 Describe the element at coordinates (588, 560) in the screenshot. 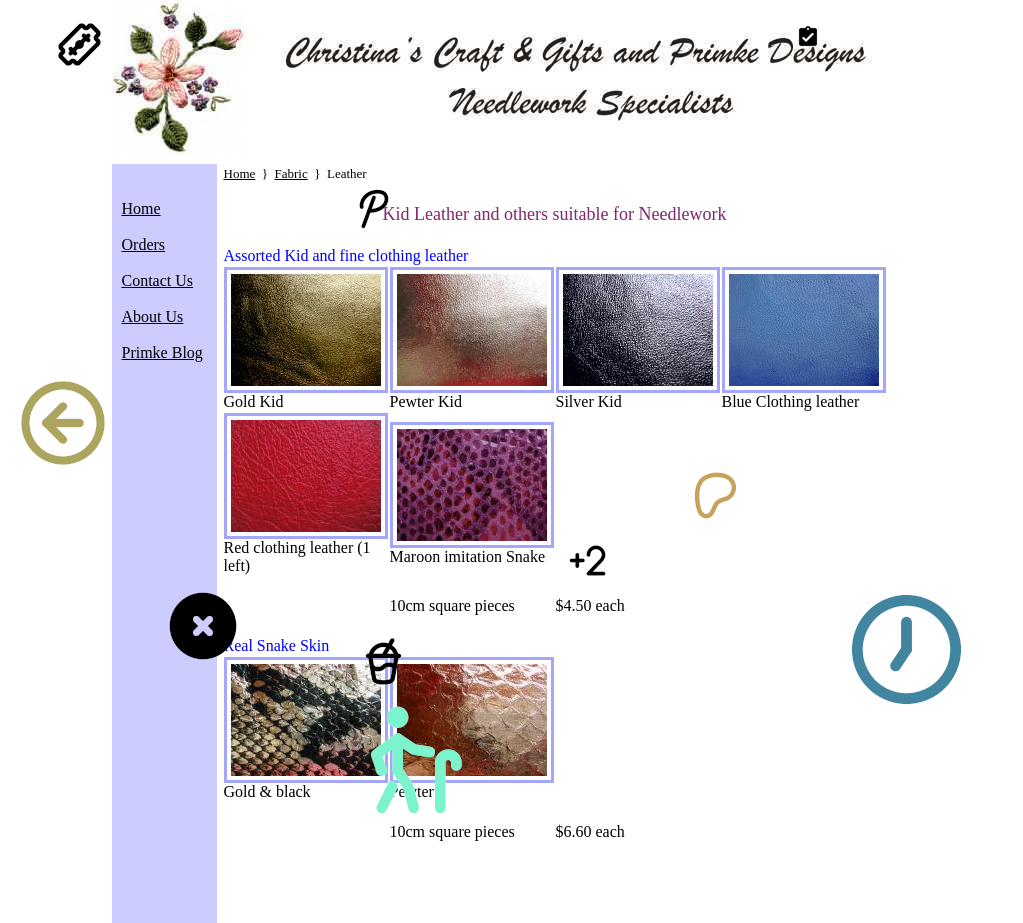

I see `increase exposure by 2 stops` at that location.